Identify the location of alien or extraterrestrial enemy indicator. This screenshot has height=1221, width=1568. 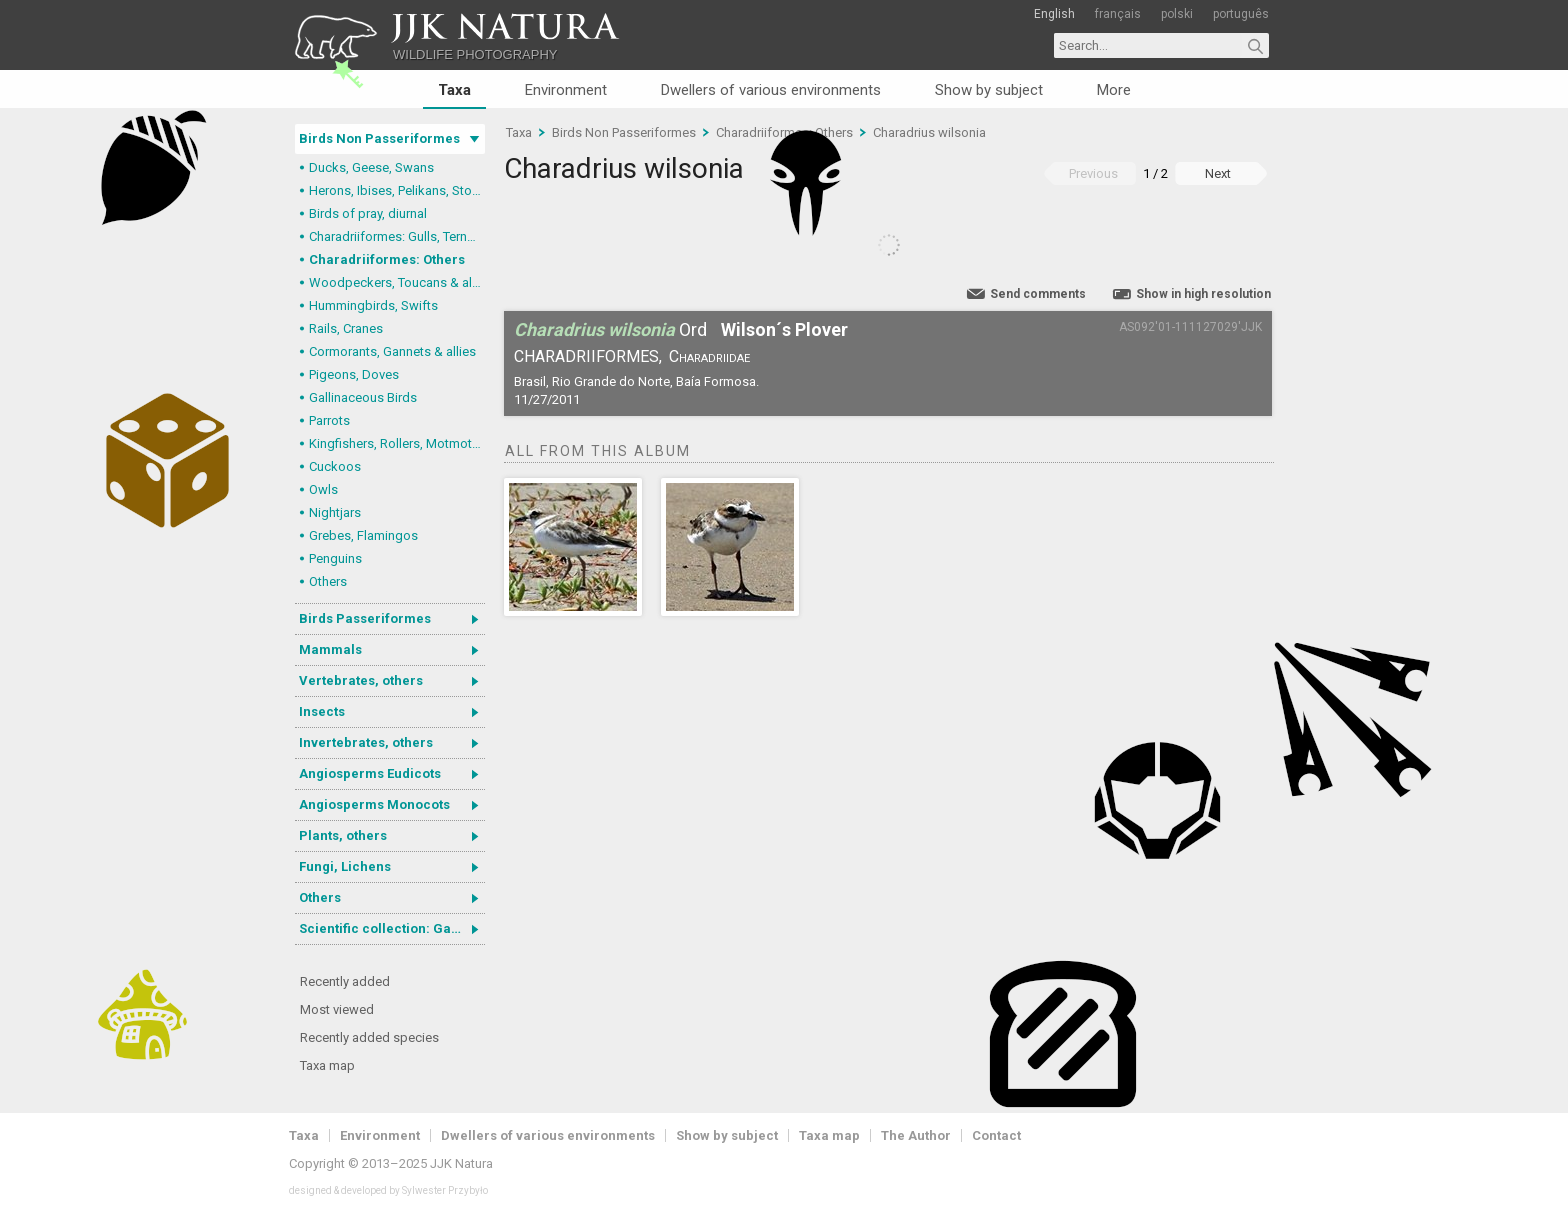
(805, 183).